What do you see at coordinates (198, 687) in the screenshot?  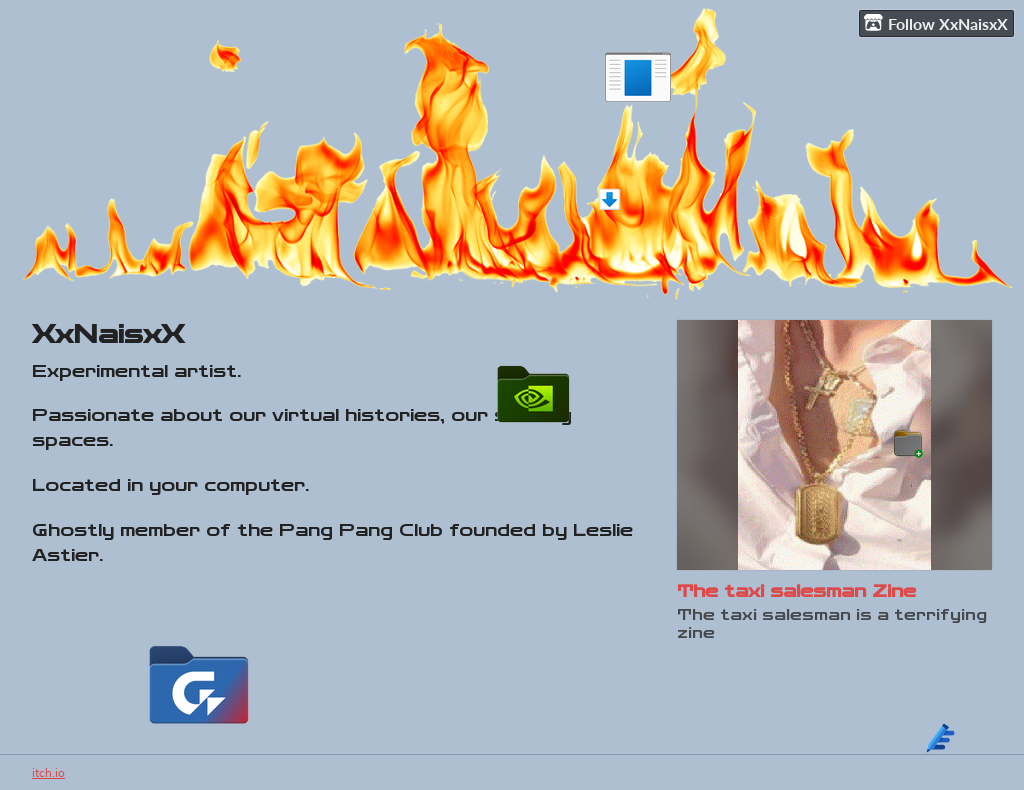 I see `open gigabyte files or software folder` at bounding box center [198, 687].